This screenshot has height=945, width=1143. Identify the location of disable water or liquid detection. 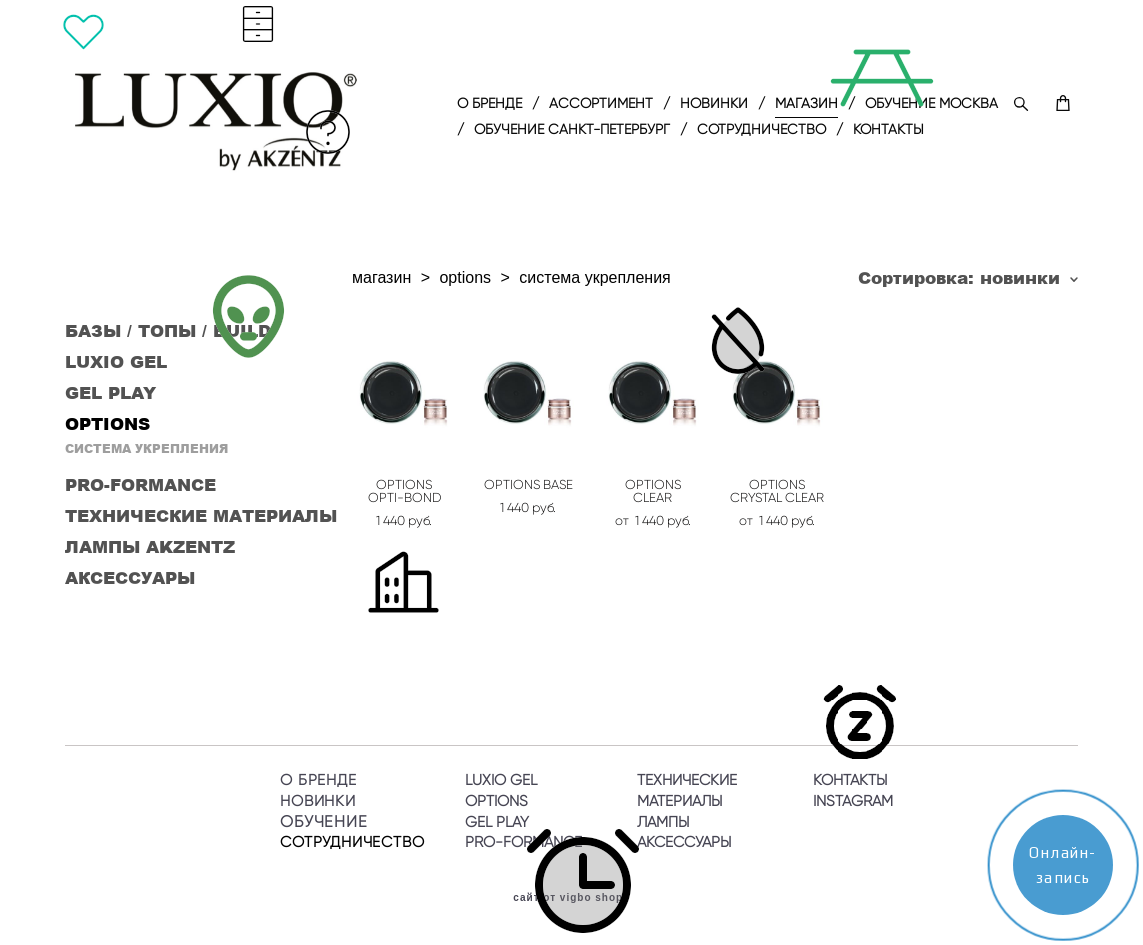
(738, 343).